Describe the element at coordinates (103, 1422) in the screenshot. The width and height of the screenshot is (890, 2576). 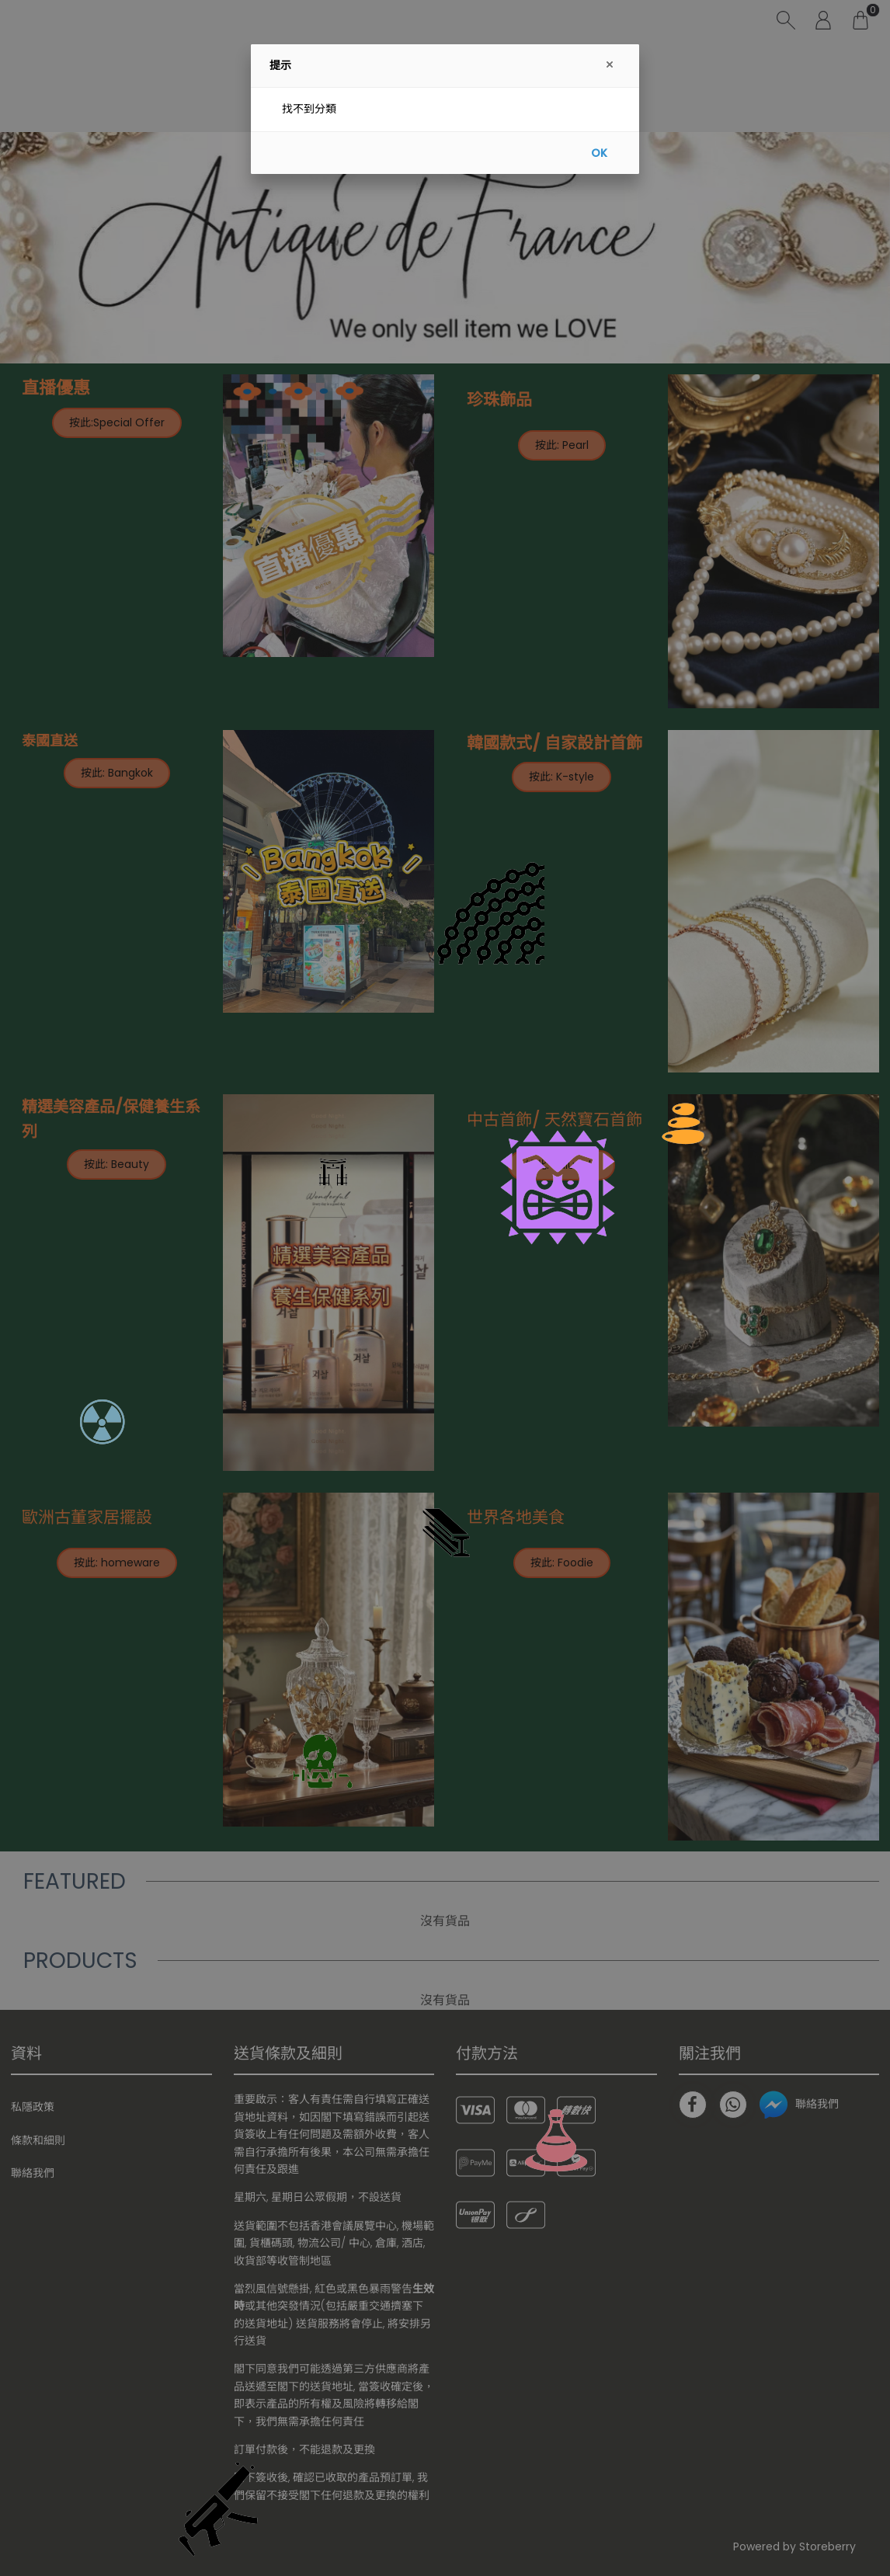
I see `indicates radioactive or hazardous material warning` at that location.